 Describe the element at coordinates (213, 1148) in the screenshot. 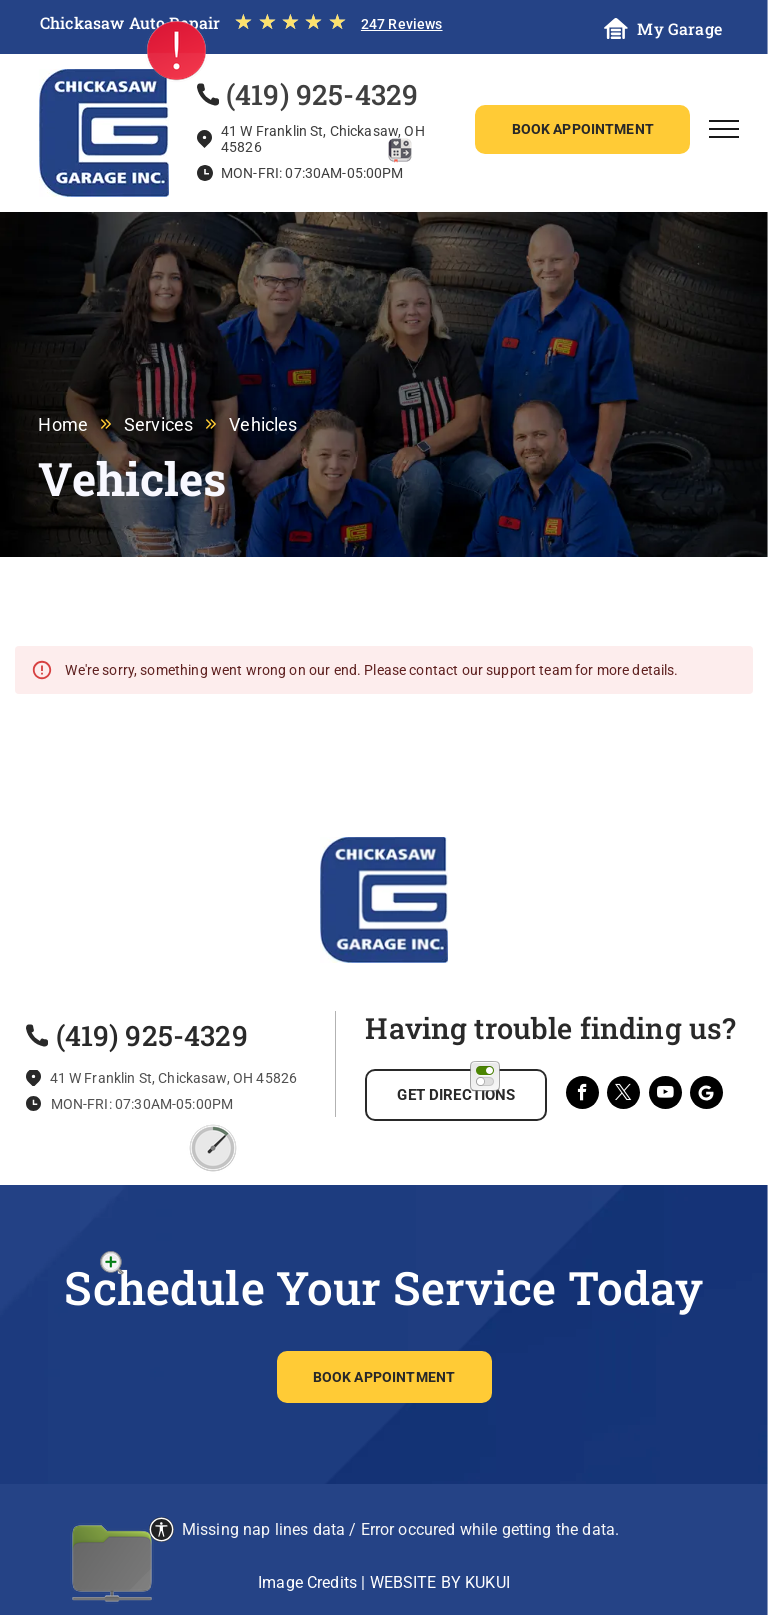

I see `open sysprof system profiler application` at that location.